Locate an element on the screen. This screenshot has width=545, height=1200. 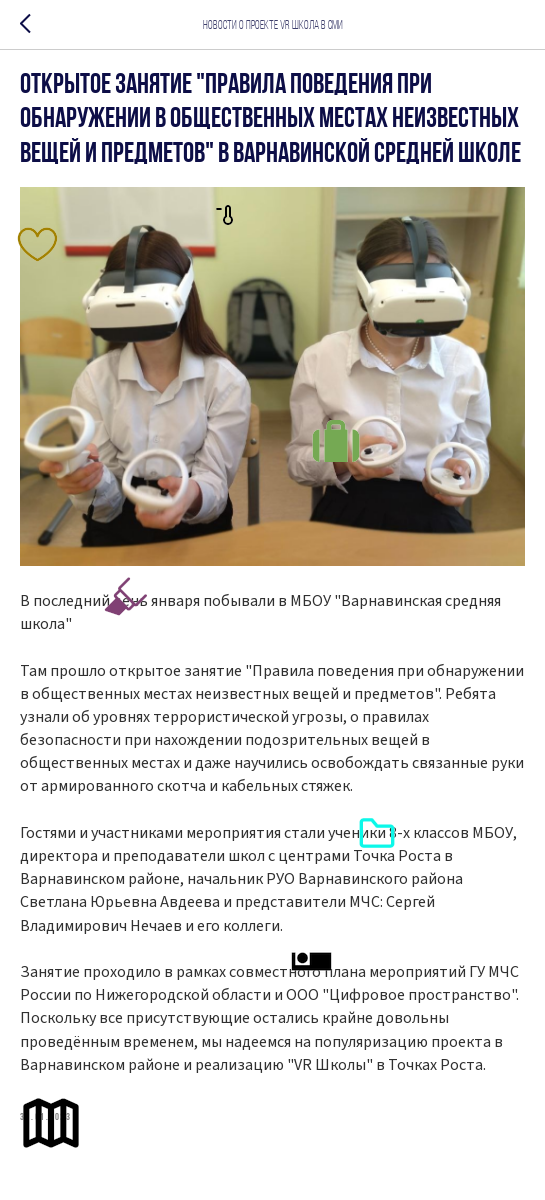
select first class or suite seating is located at coordinates (311, 961).